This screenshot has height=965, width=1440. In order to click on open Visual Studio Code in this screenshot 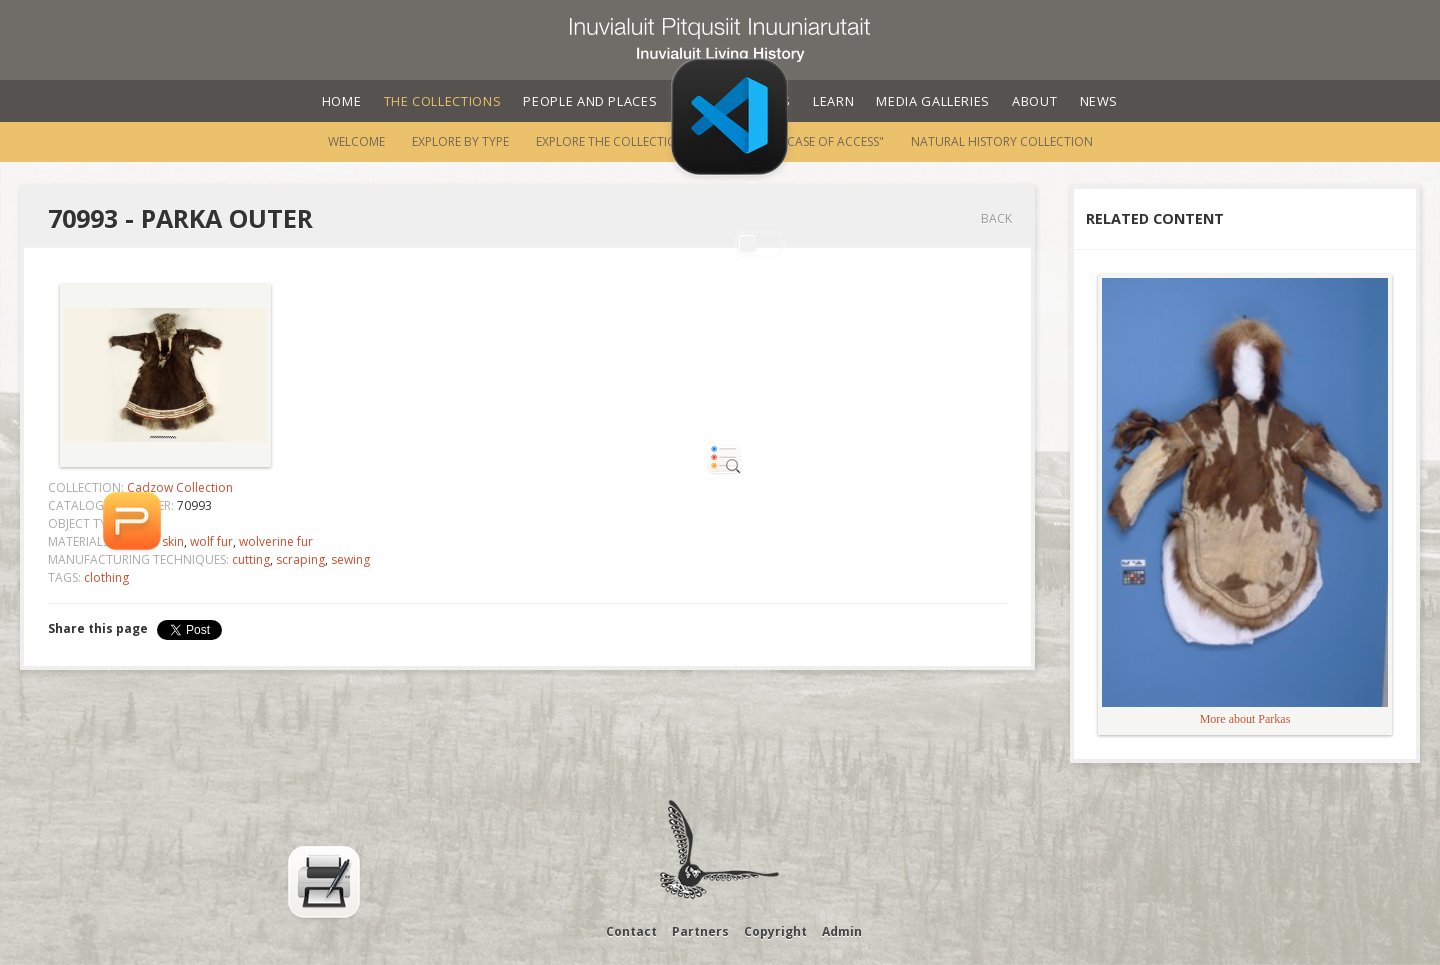, I will do `click(729, 116)`.